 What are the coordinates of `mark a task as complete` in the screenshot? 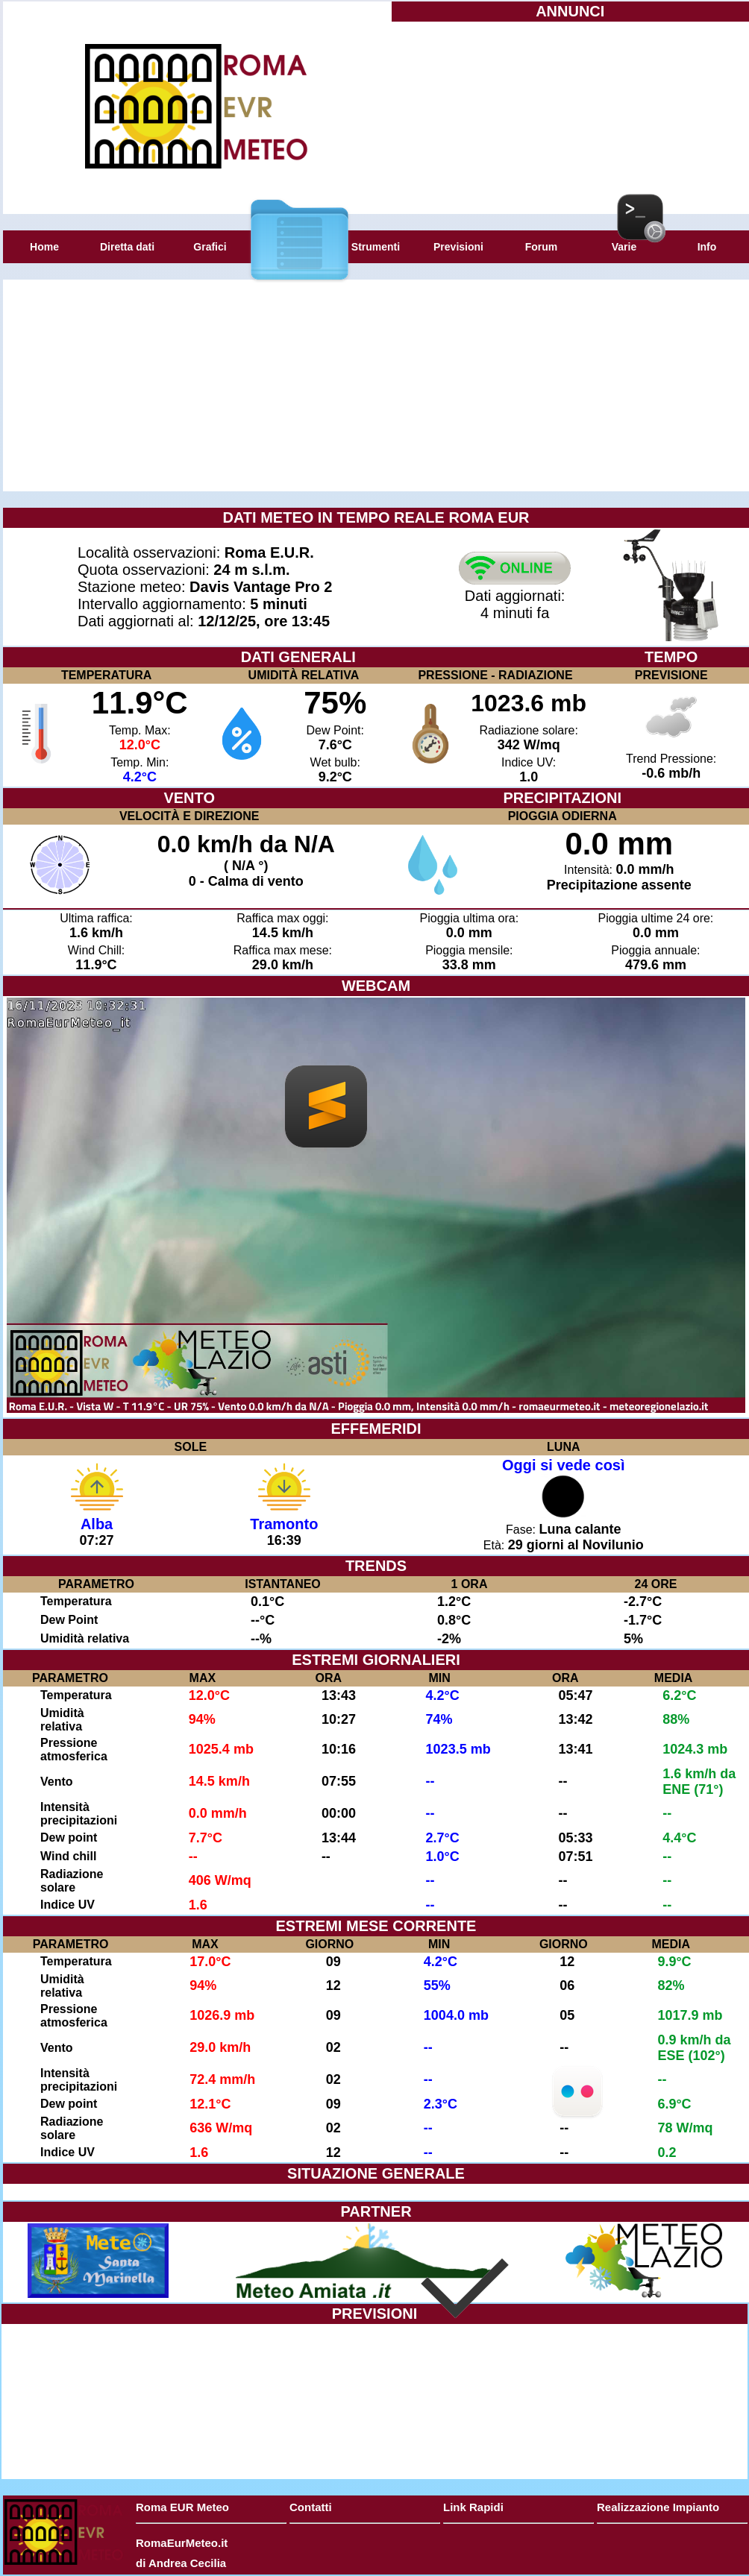 It's located at (465, 2290).